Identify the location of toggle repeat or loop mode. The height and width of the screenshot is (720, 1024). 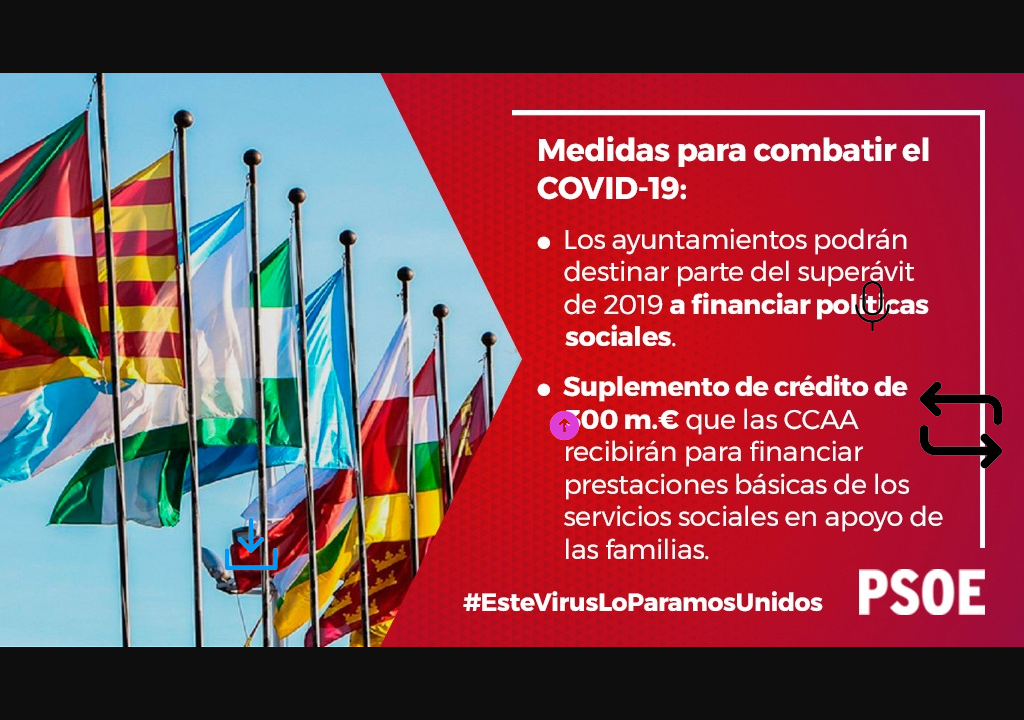
(961, 425).